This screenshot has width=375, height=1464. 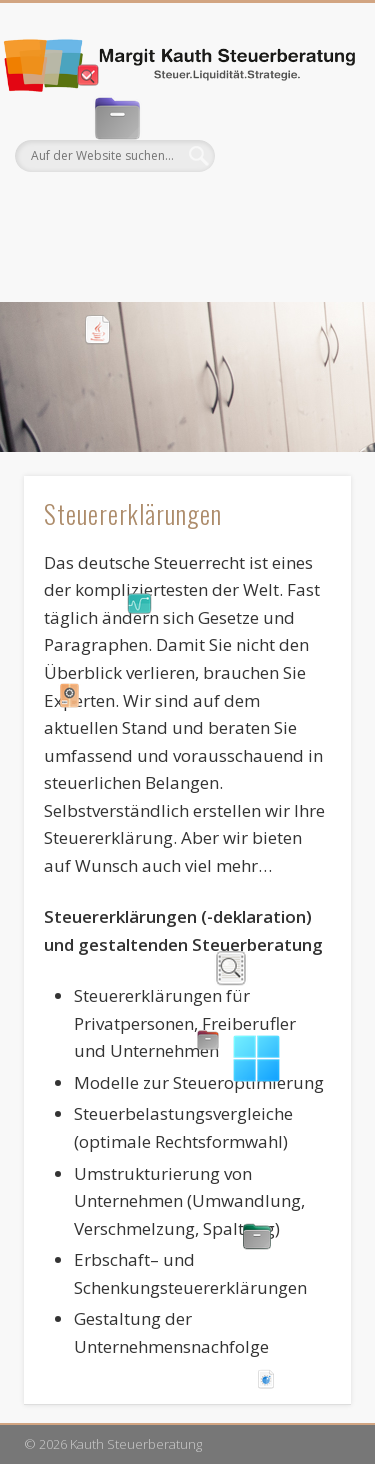 What do you see at coordinates (69, 695) in the screenshot?
I see `software package being configured or installed` at bounding box center [69, 695].